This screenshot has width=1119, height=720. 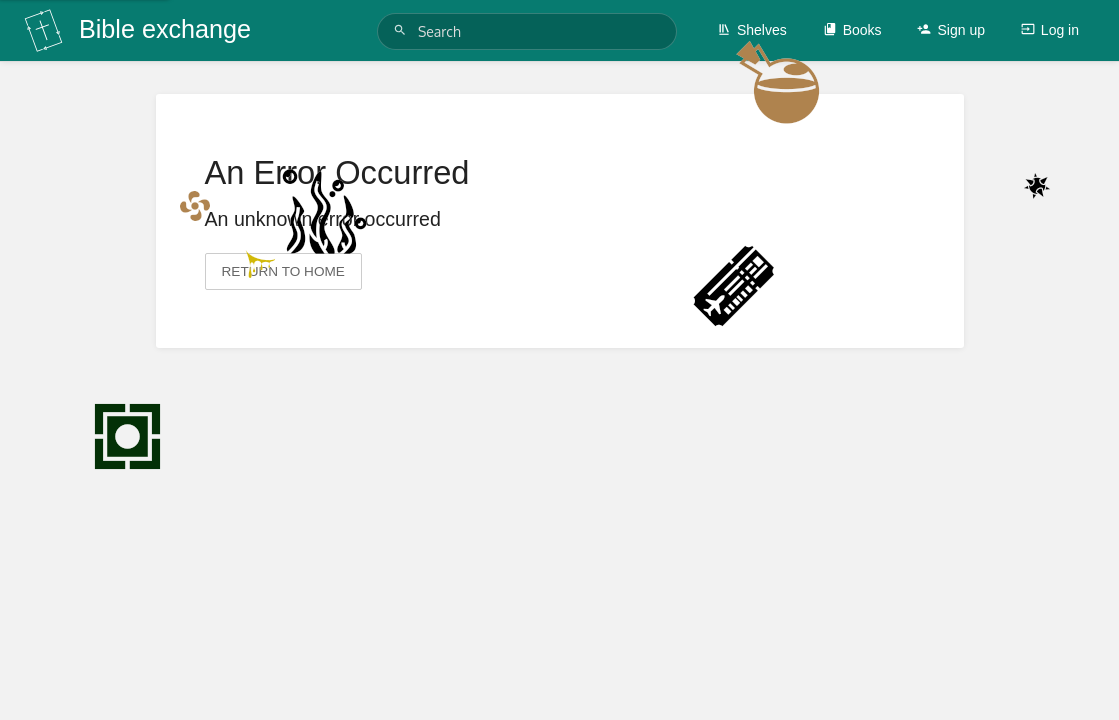 What do you see at coordinates (260, 263) in the screenshot?
I see `indicates bleeding or wound status effect in a game` at bounding box center [260, 263].